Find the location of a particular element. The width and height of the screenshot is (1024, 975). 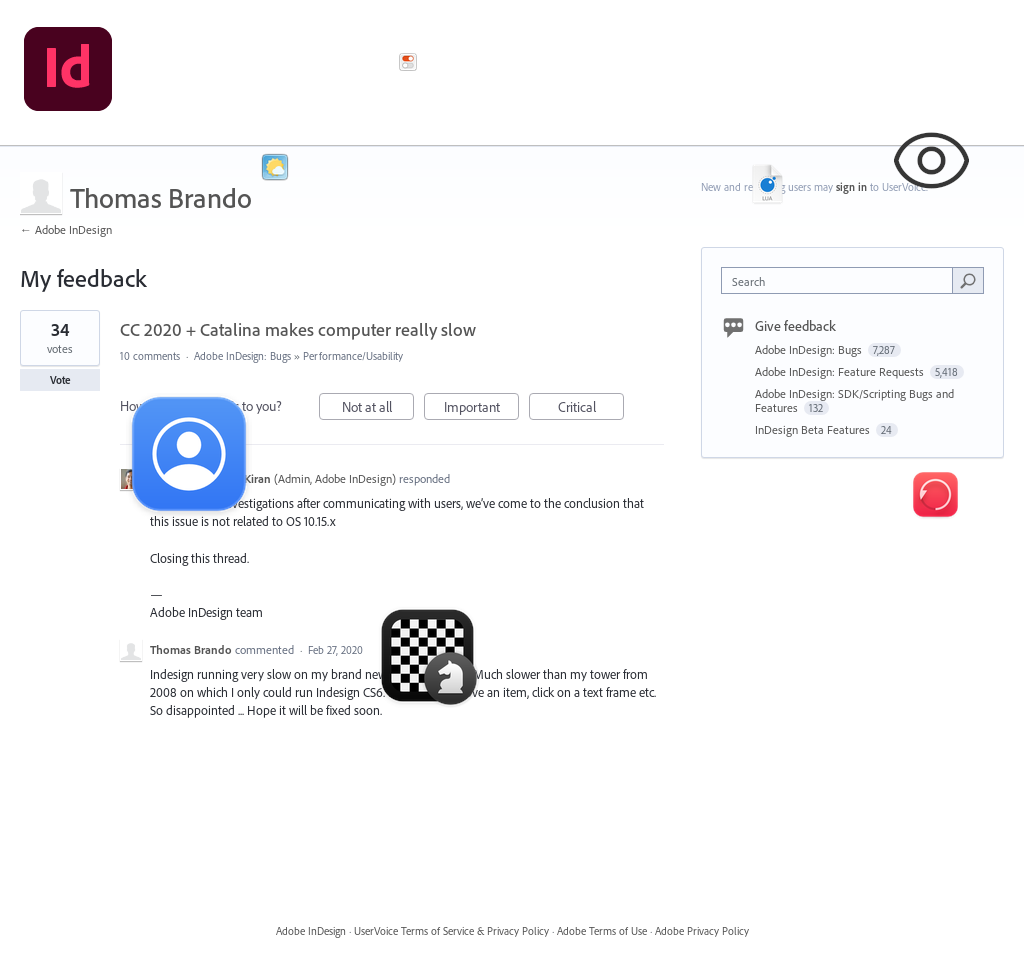

manage contact list settings is located at coordinates (189, 456).